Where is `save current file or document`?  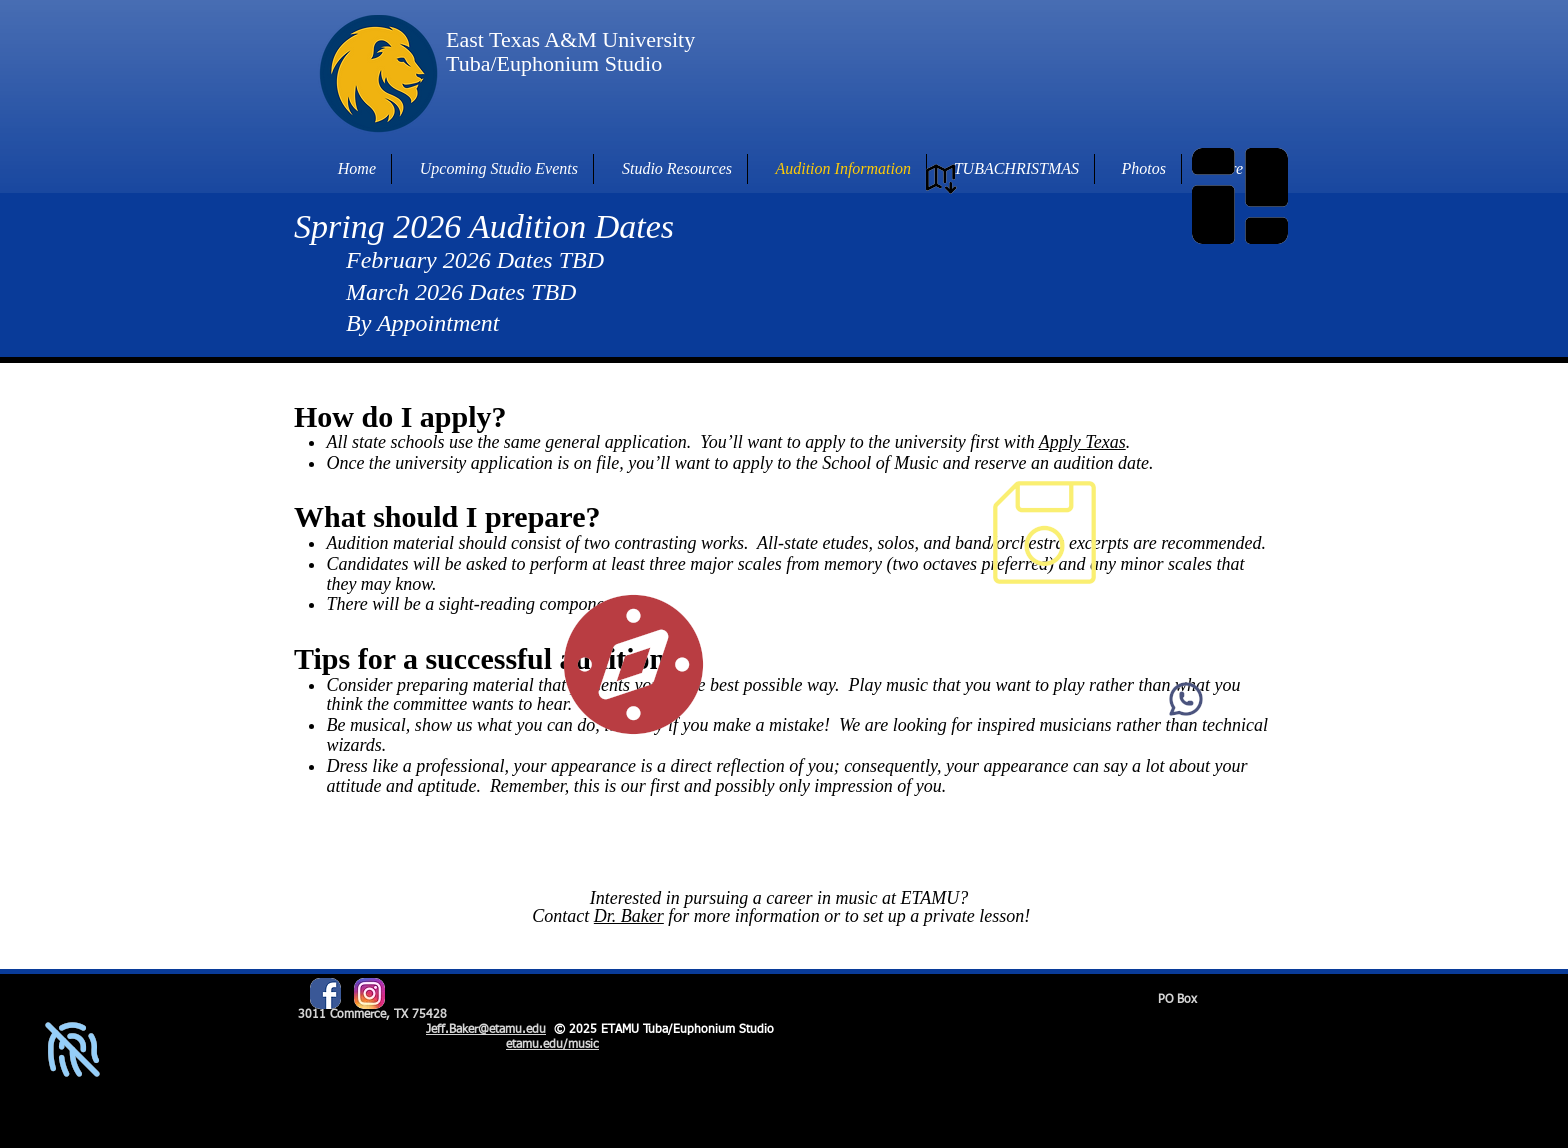
save current file or document is located at coordinates (1044, 532).